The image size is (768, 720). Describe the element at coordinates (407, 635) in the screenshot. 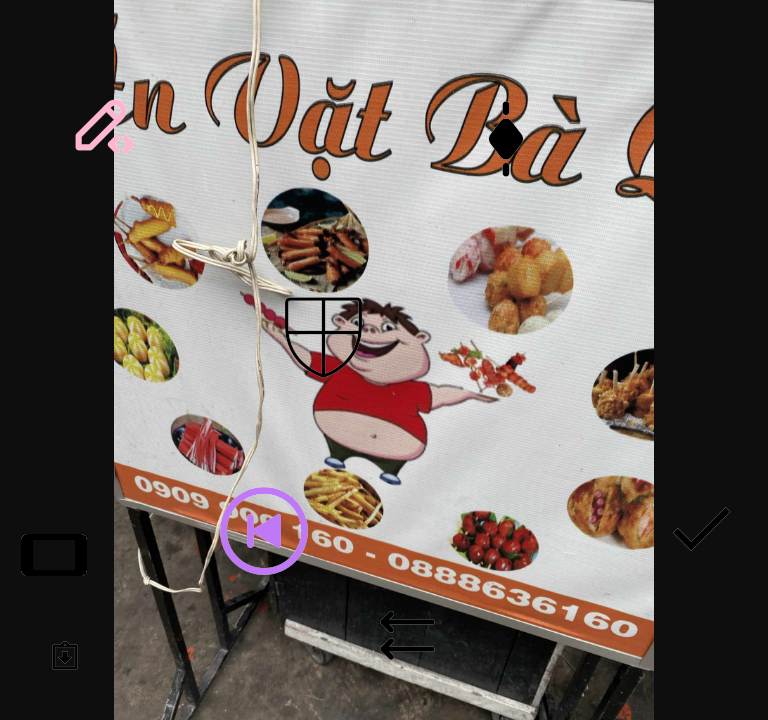

I see `move items to the left` at that location.